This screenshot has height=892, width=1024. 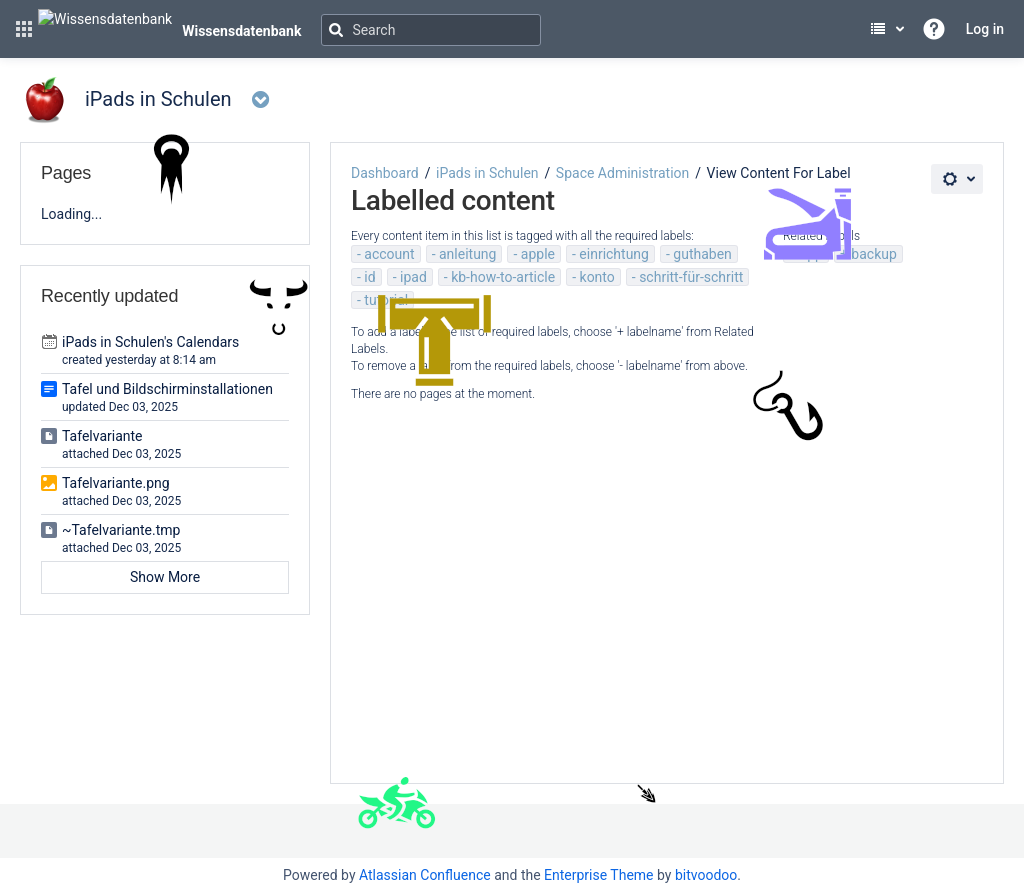 I want to click on equip spear hook weapon, so click(x=646, y=793).